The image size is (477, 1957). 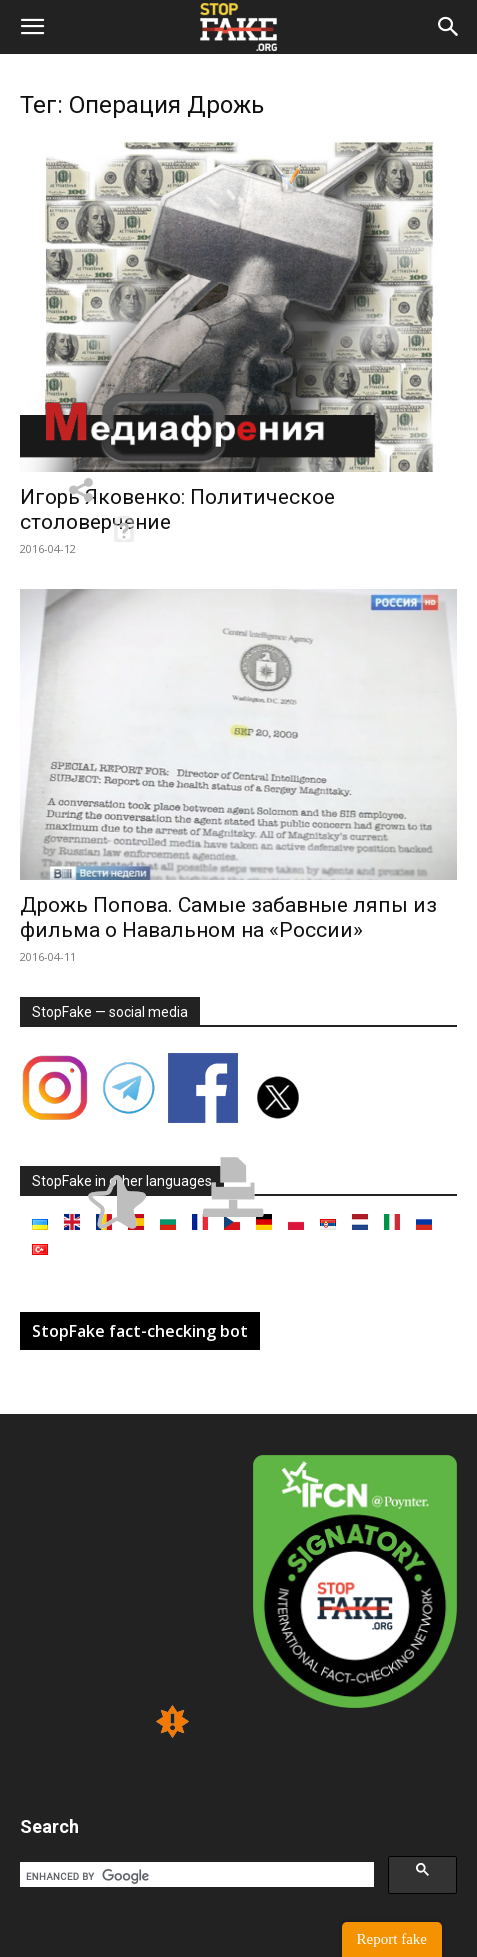 I want to click on indicates battery not detected or missing, so click(x=124, y=529).